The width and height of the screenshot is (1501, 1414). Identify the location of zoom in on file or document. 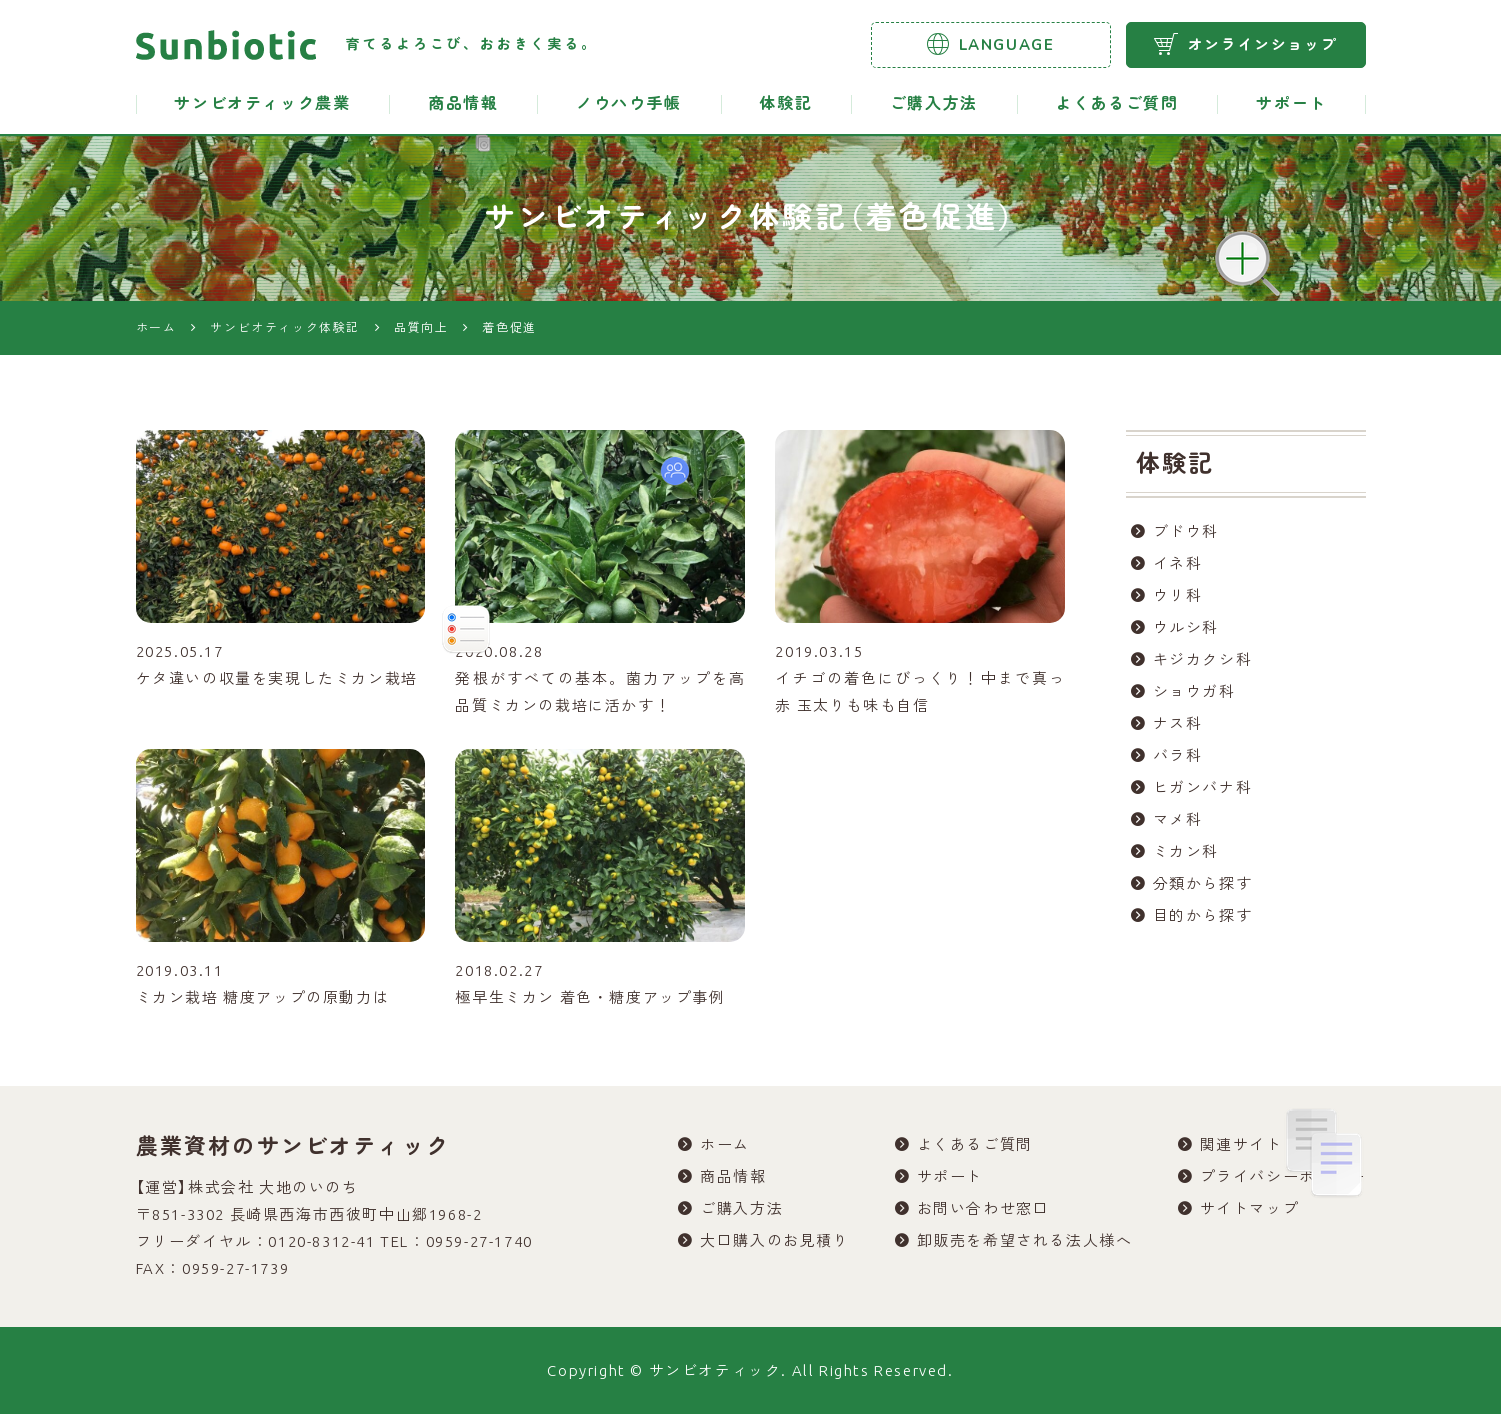
(1247, 263).